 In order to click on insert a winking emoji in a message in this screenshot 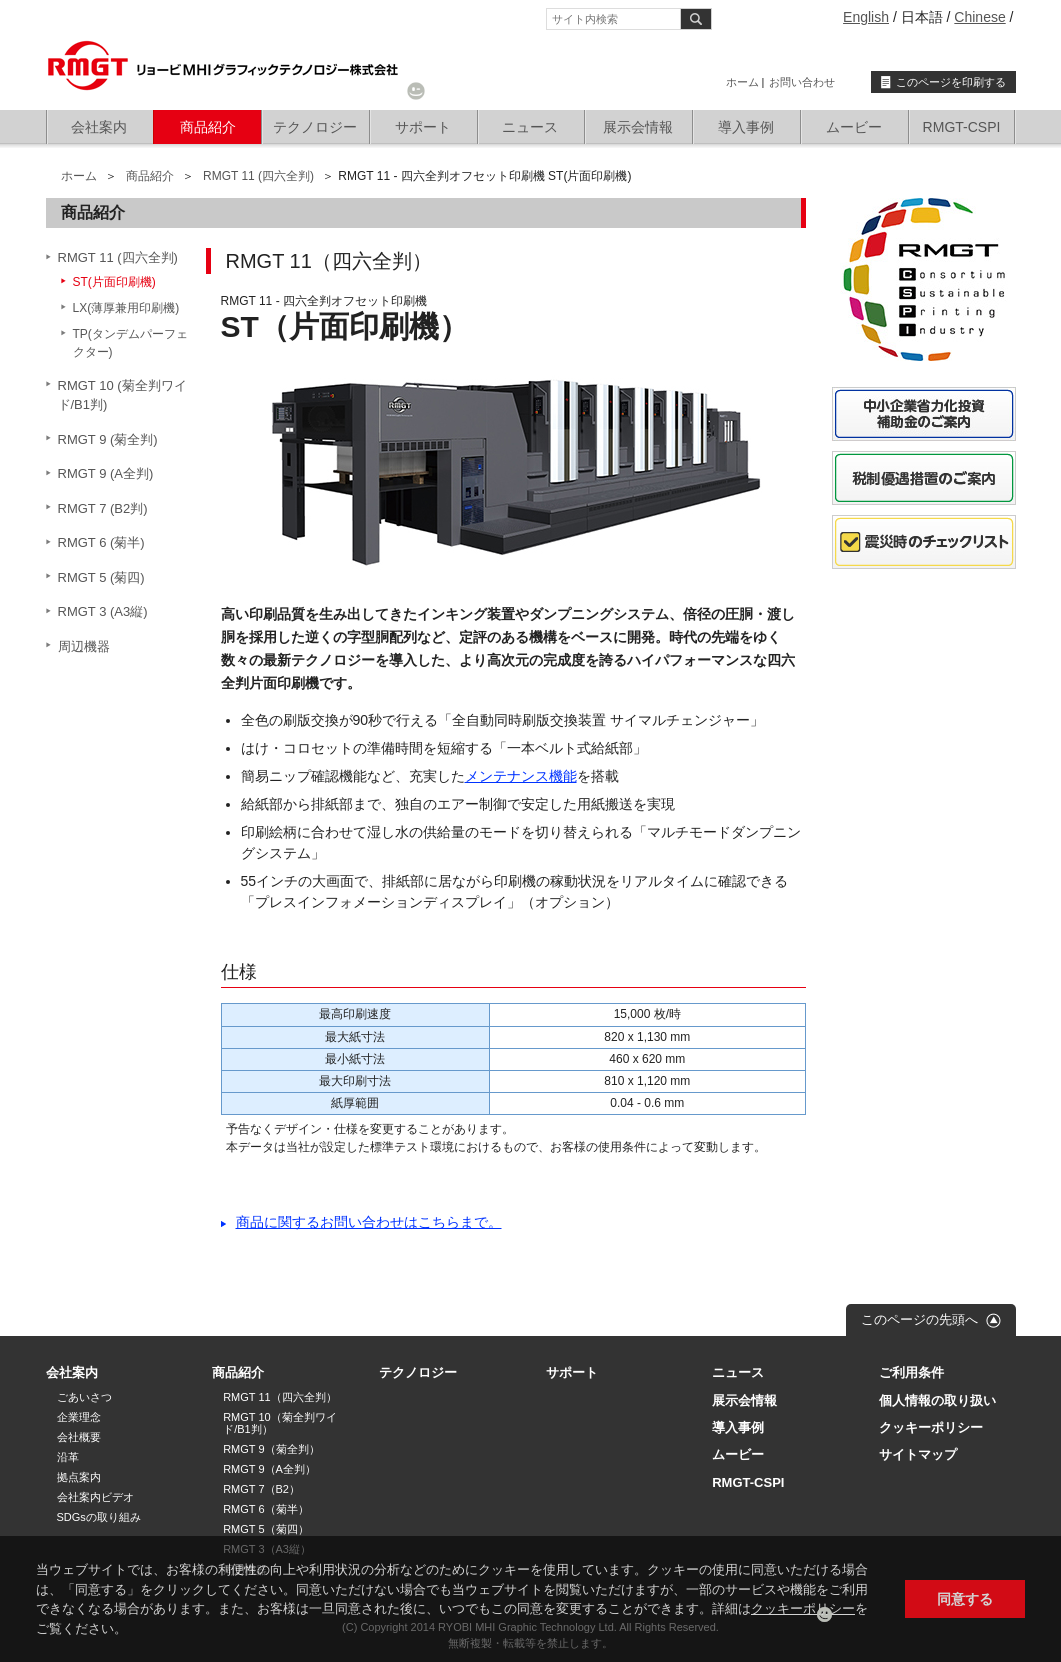, I will do `click(416, 91)`.